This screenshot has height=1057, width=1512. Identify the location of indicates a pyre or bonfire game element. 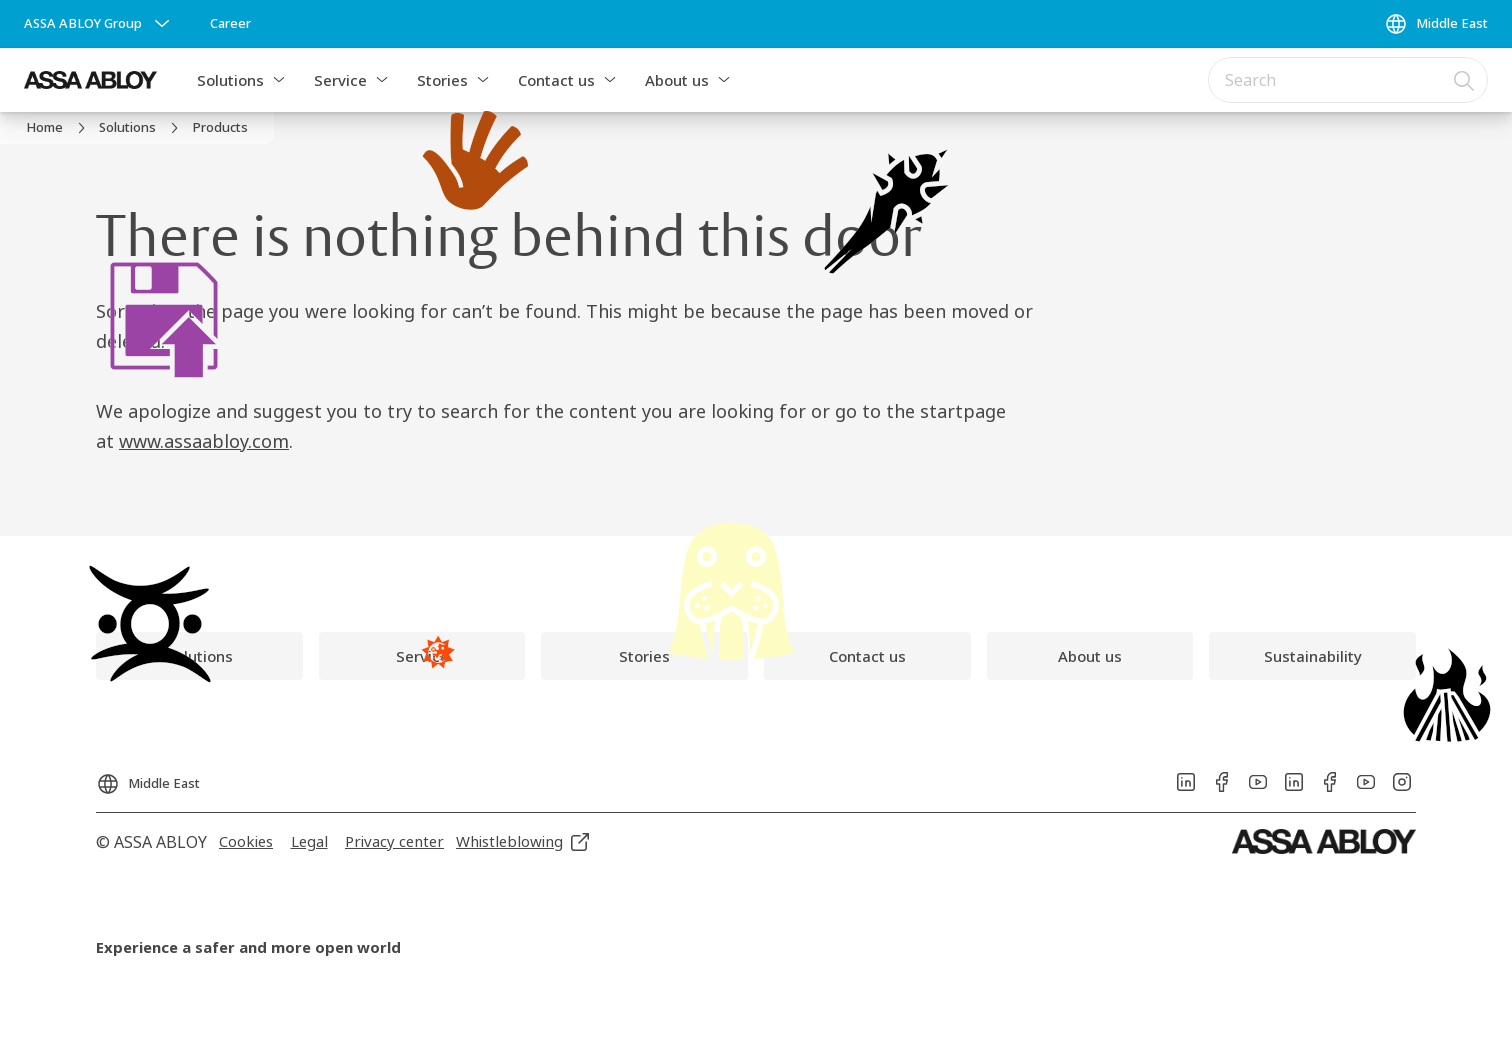
(1447, 695).